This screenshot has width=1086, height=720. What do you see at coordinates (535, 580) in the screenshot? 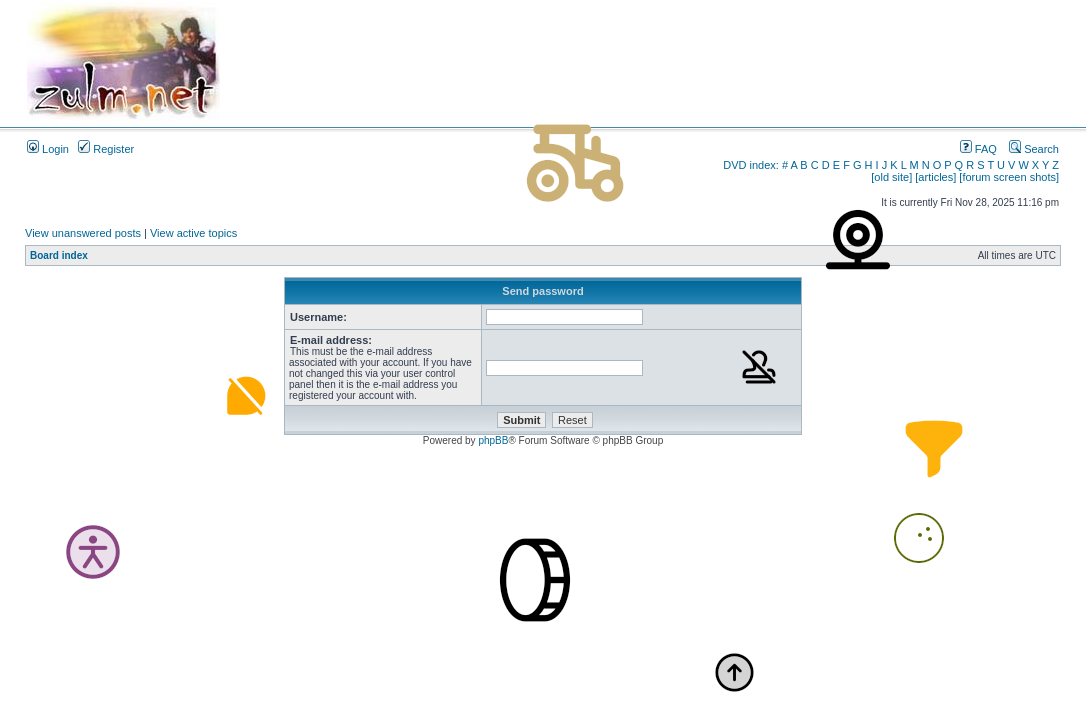
I see `view account balance or currency` at bounding box center [535, 580].